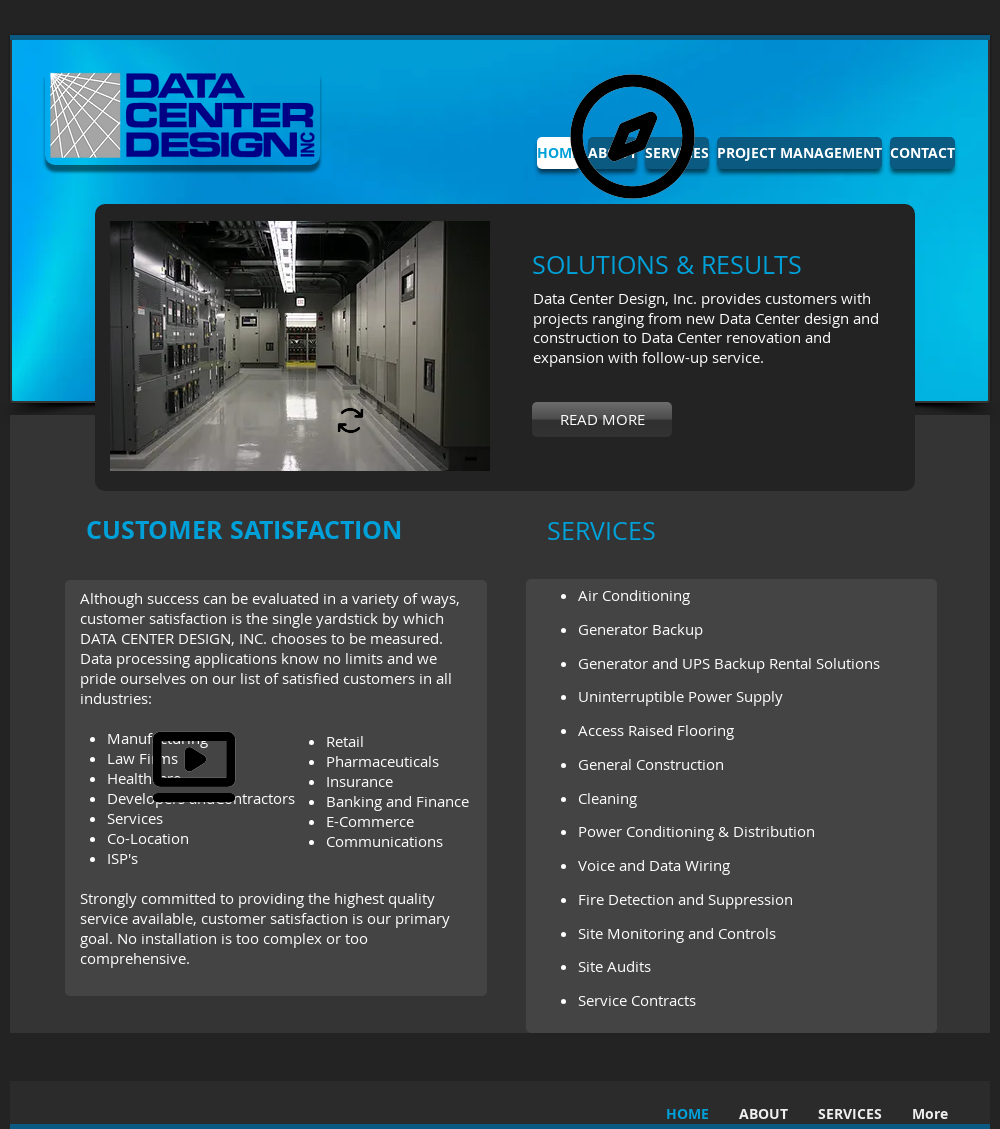  What do you see at coordinates (194, 767) in the screenshot?
I see `play or watch a video` at bounding box center [194, 767].